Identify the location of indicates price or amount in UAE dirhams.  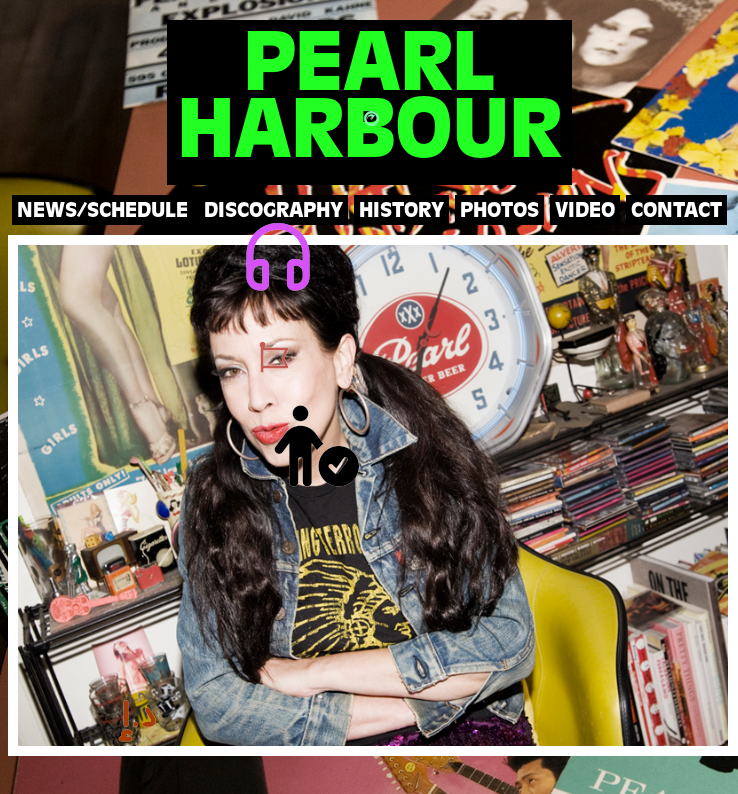
(138, 722).